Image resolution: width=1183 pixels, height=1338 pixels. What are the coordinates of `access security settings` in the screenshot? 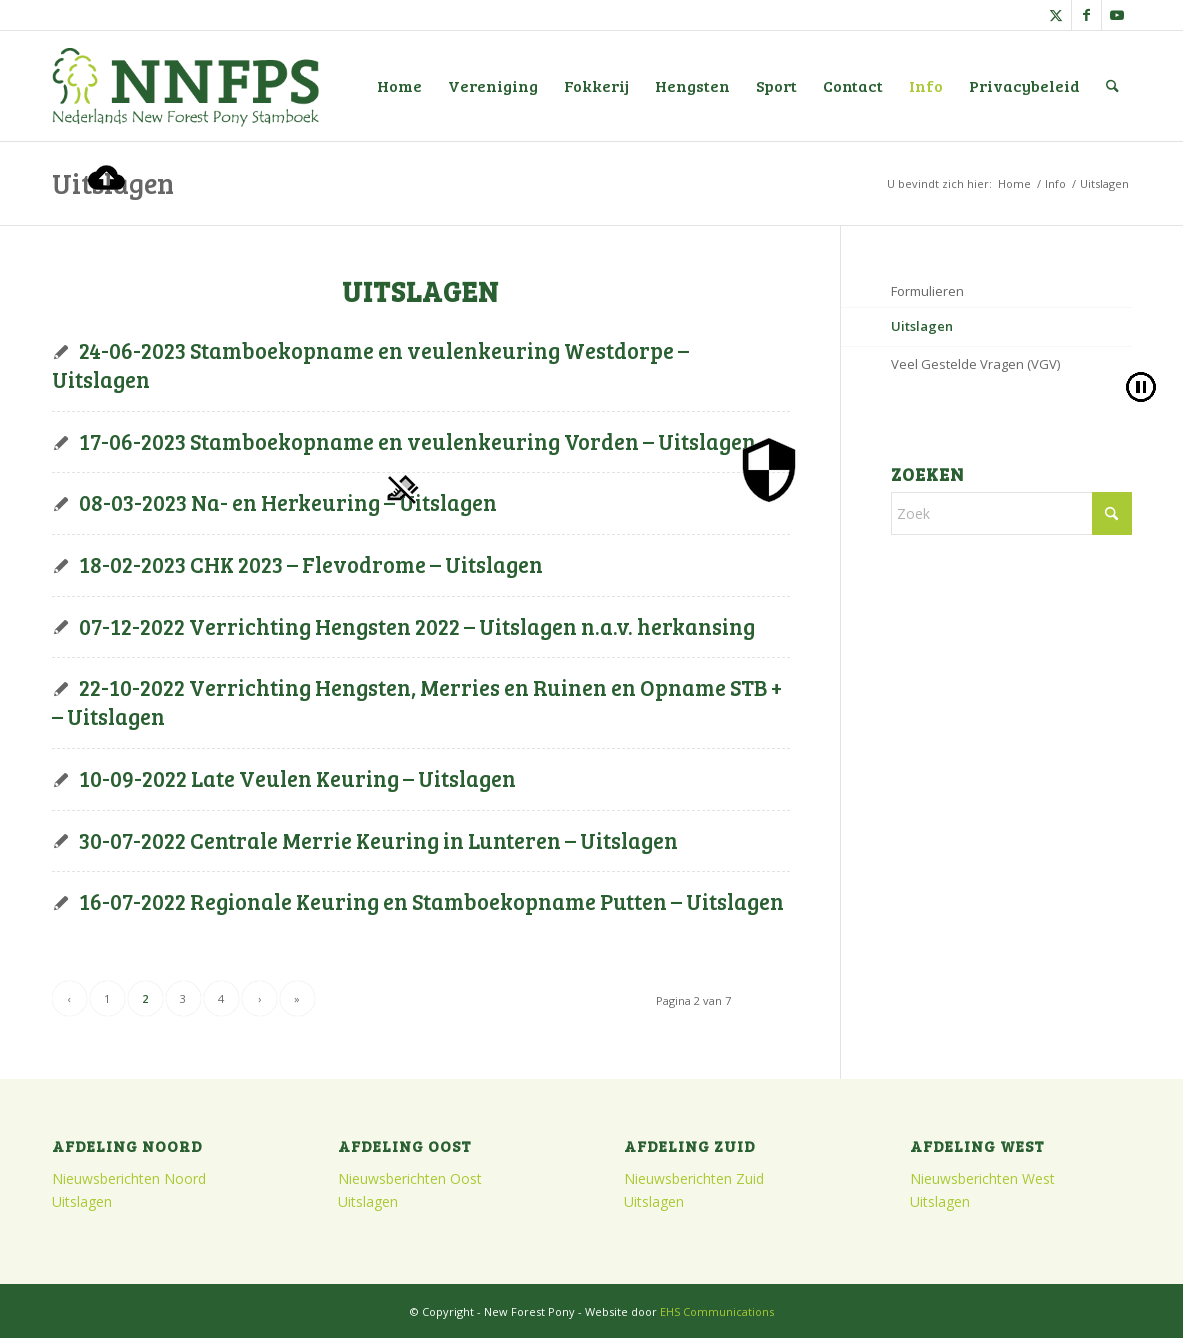 It's located at (769, 470).